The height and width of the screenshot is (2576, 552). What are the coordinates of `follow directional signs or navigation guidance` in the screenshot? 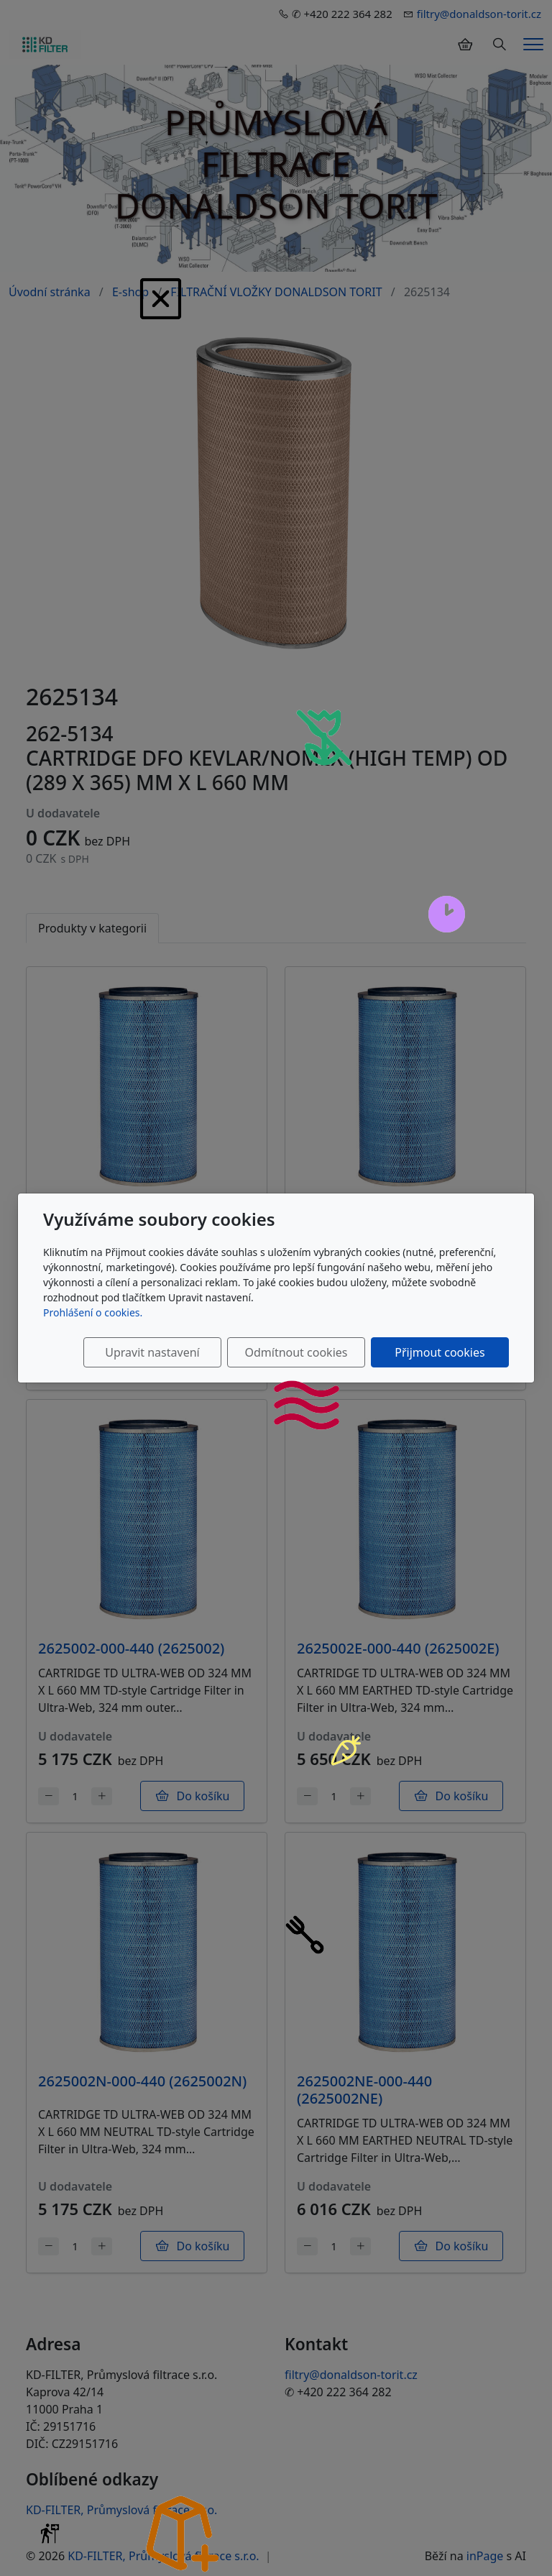 It's located at (50, 2533).